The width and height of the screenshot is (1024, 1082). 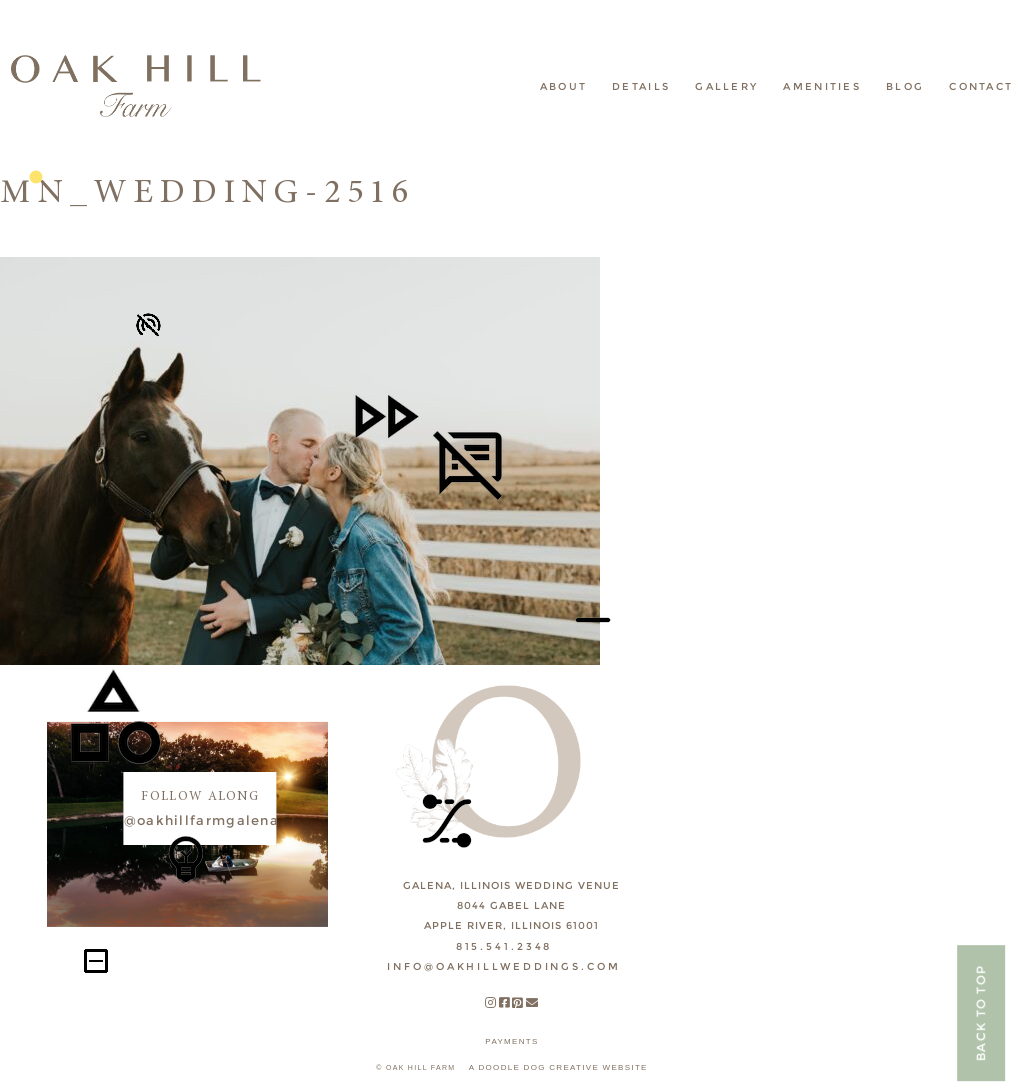 I want to click on skip forward in media playback, so click(x=384, y=416).